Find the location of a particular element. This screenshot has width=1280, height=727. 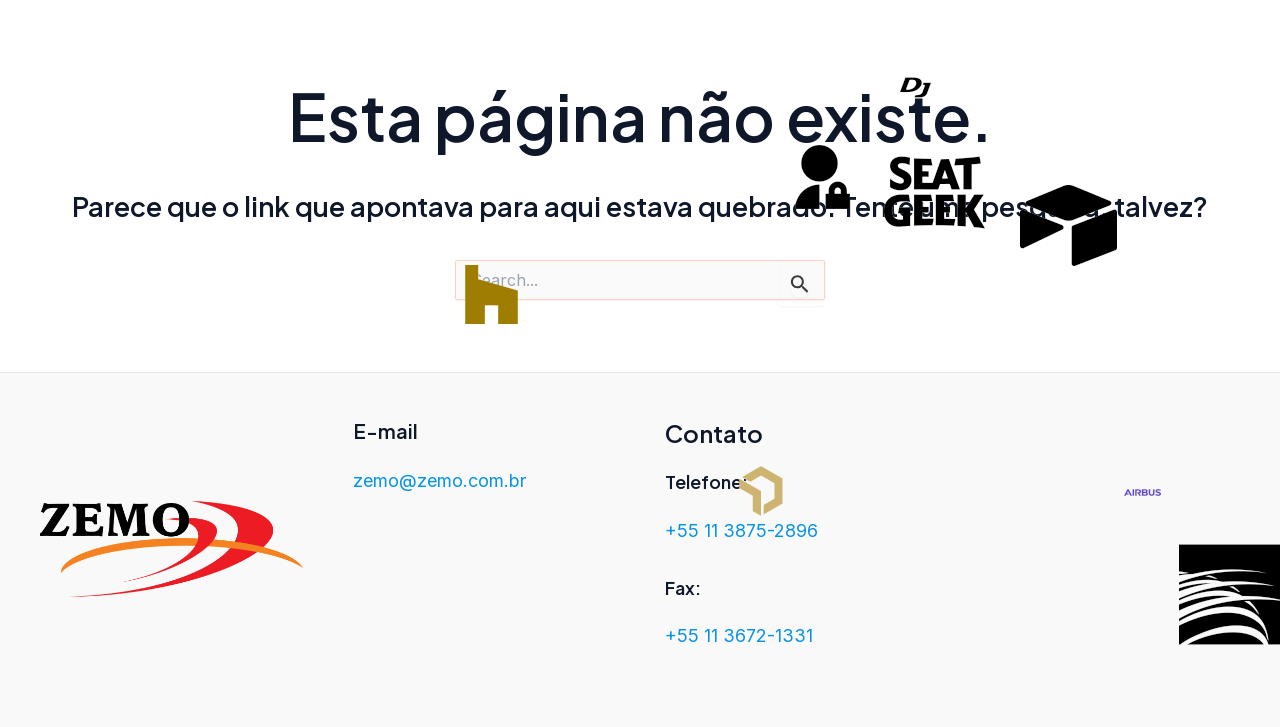

pioneer dj brand logo is located at coordinates (915, 87).